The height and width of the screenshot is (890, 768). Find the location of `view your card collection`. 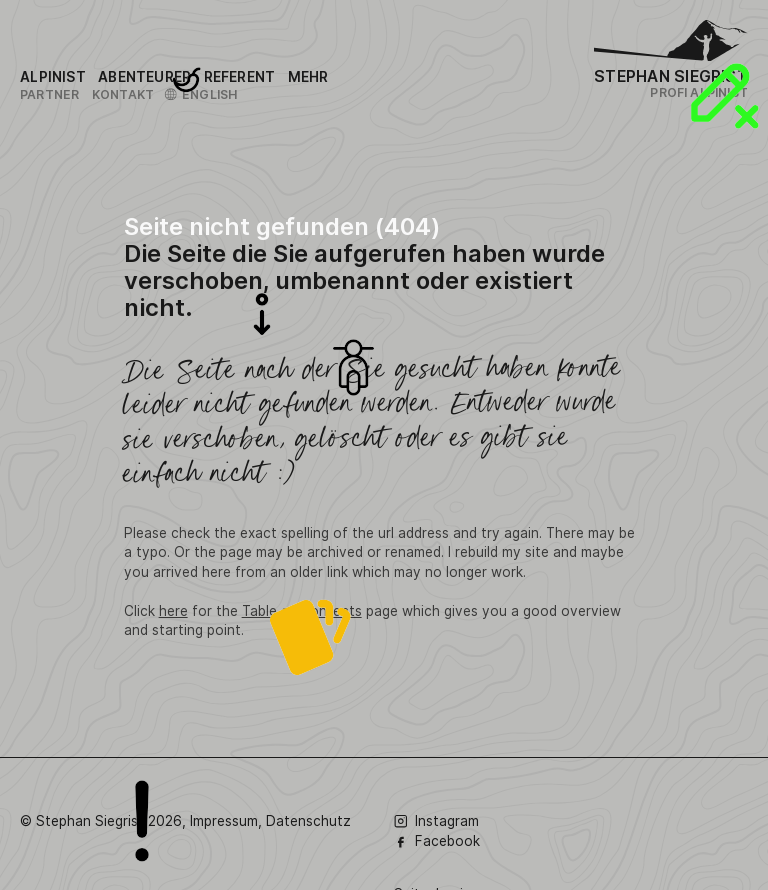

view your card collection is located at coordinates (309, 635).